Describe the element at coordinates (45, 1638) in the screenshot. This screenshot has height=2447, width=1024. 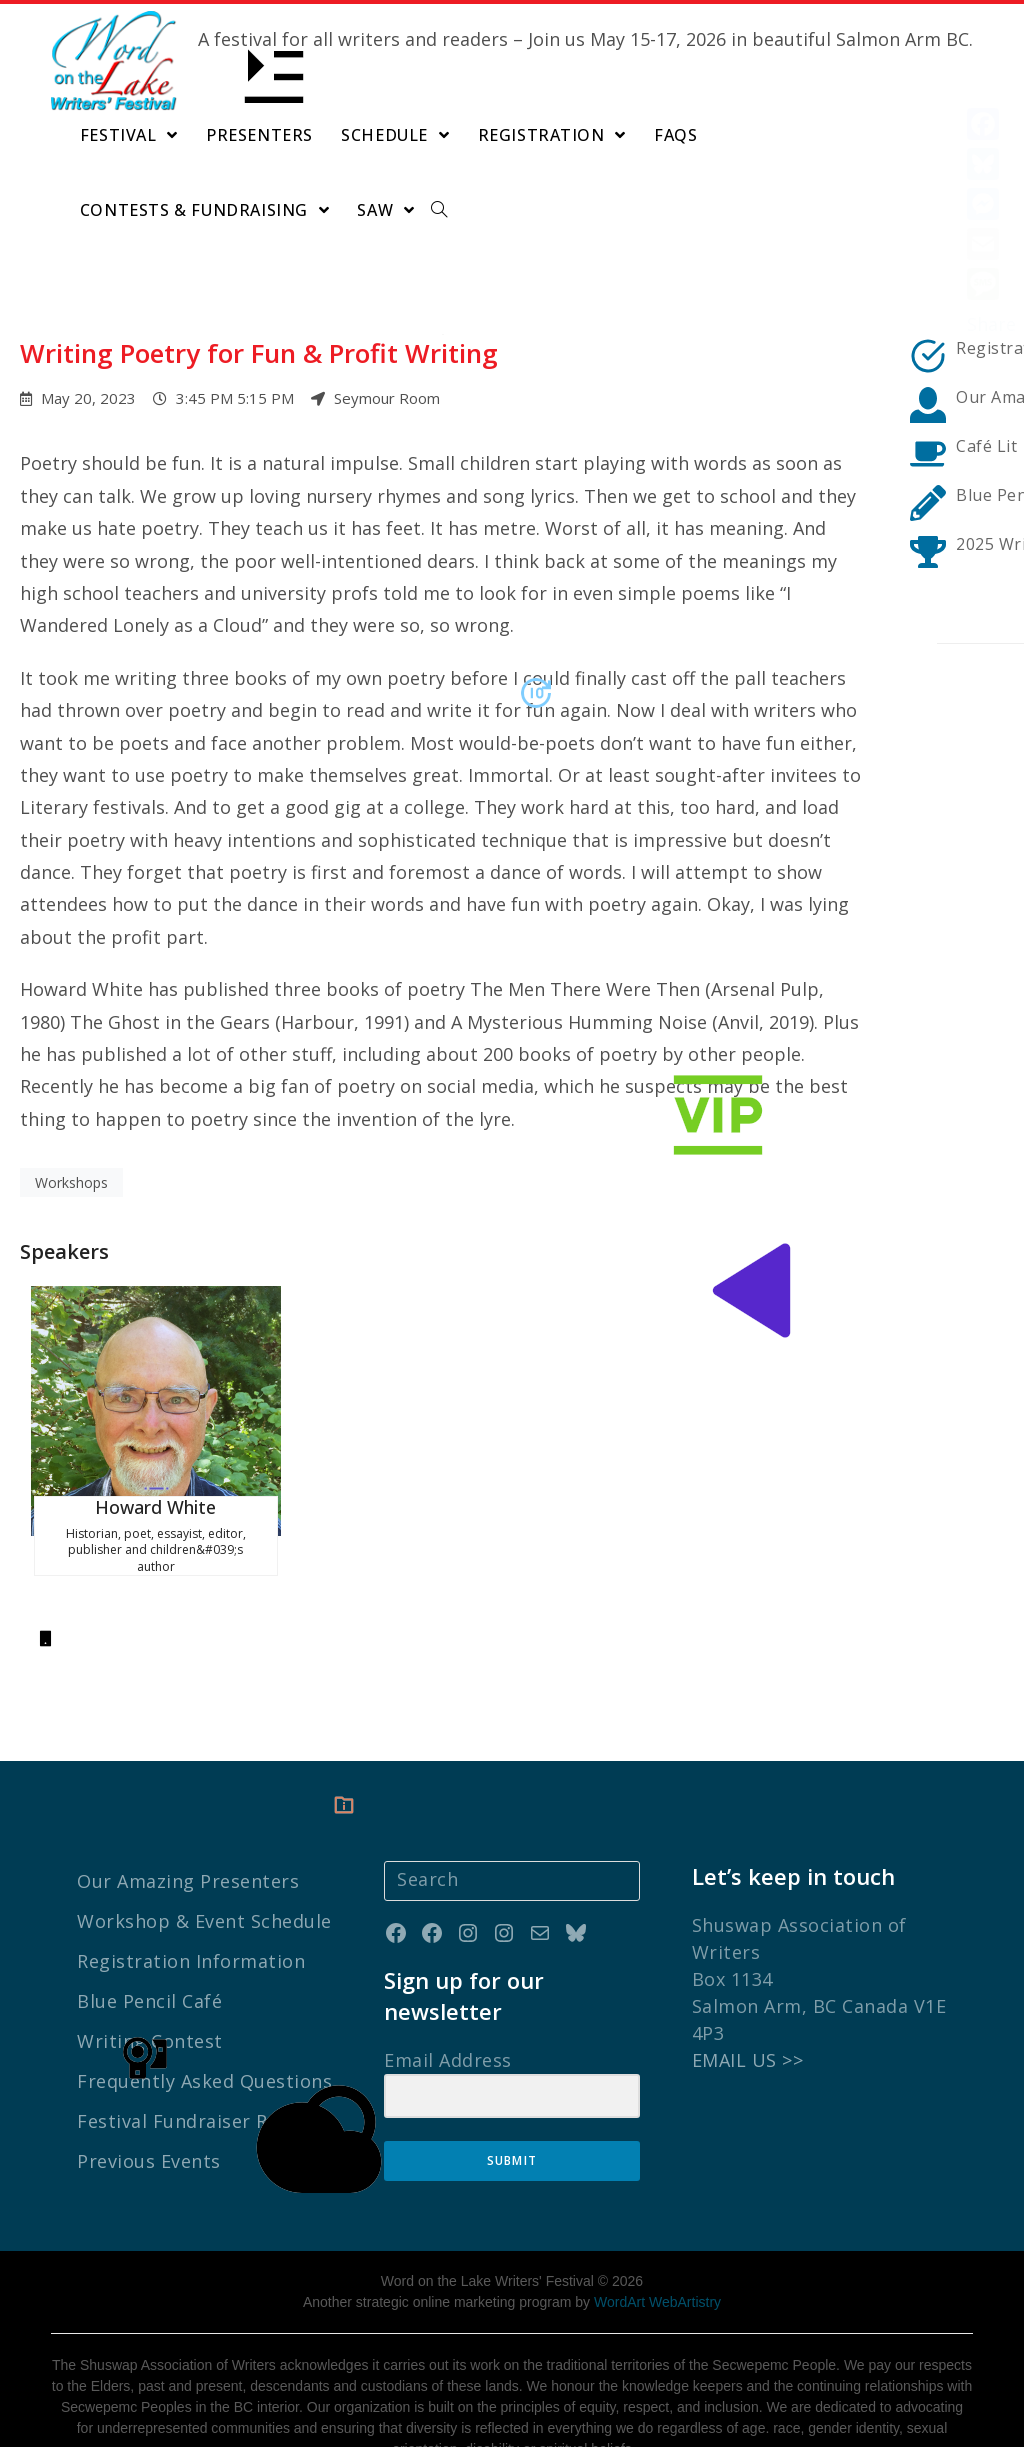
I see `access mobile device settings` at that location.